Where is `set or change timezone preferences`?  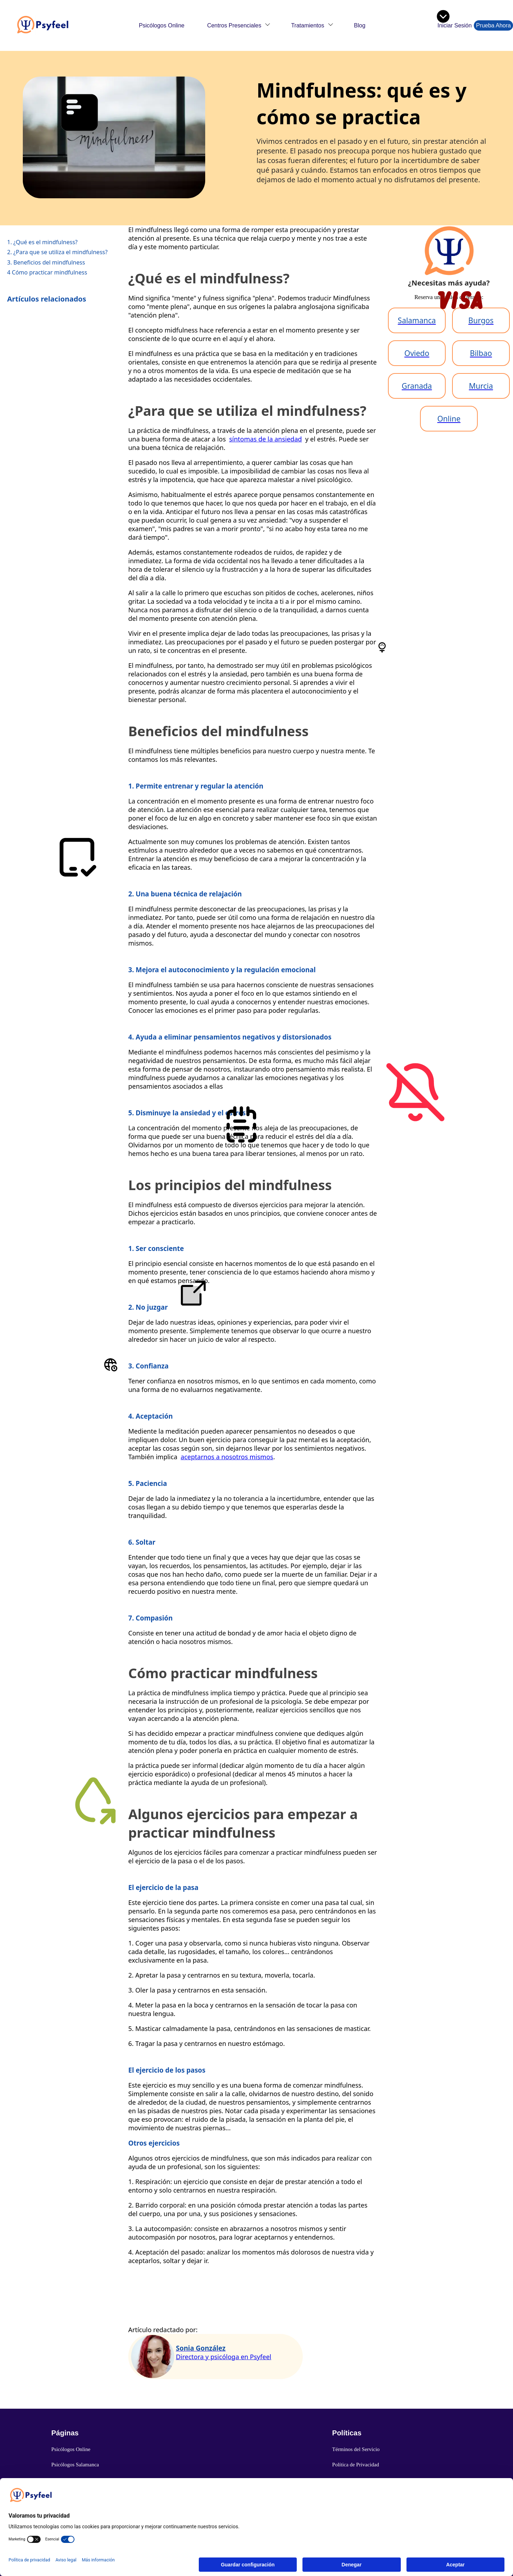 set or change timezone preferences is located at coordinates (110, 1365).